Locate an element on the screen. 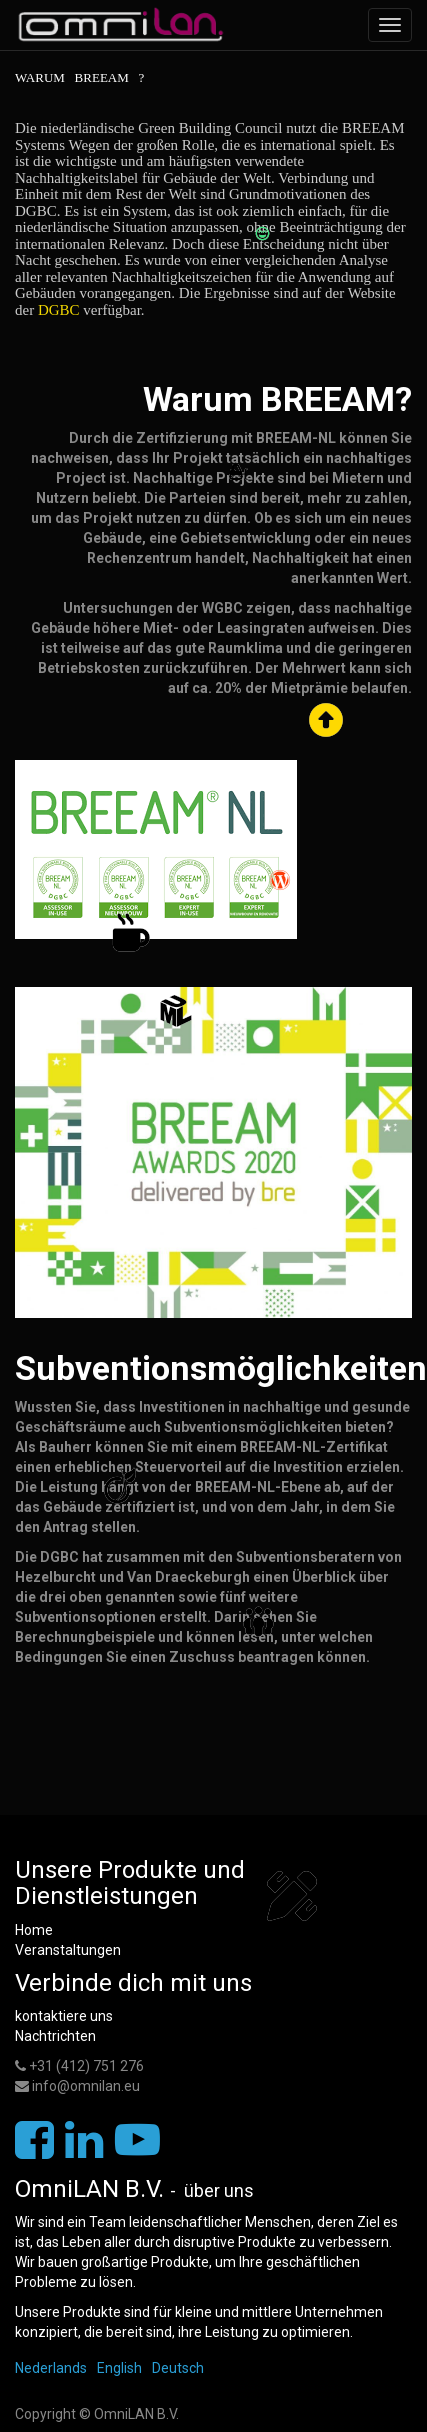 The width and height of the screenshot is (427, 2432). scroll to top of page is located at coordinates (326, 720).